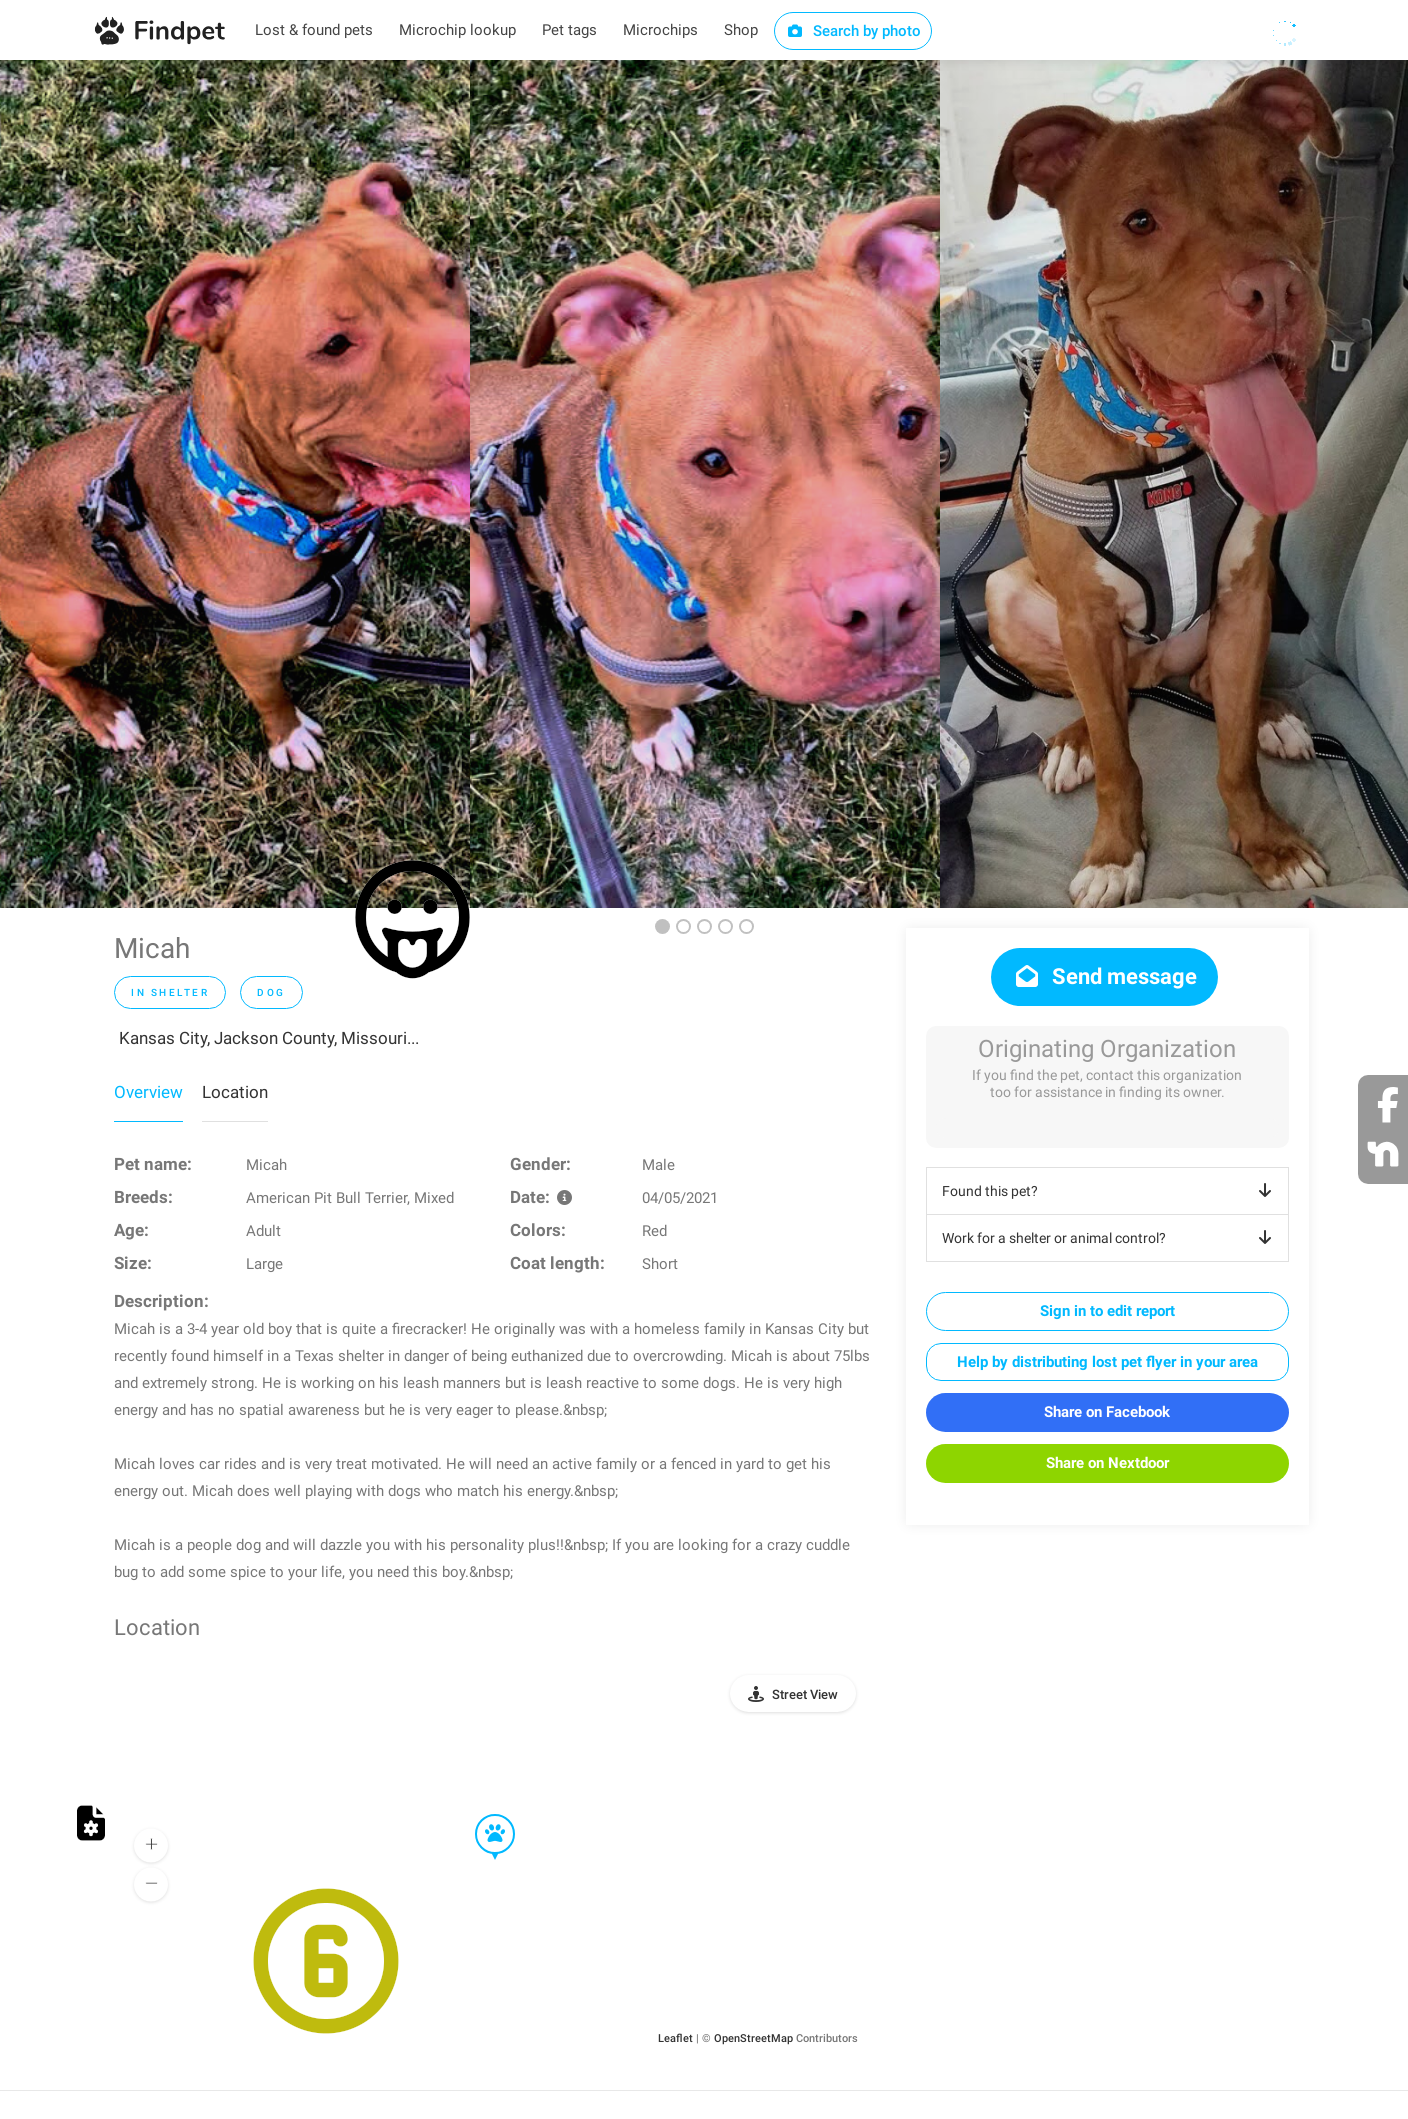 This screenshot has width=1408, height=2119. I want to click on indicates step 6 in a multi-step process, so click(326, 1961).